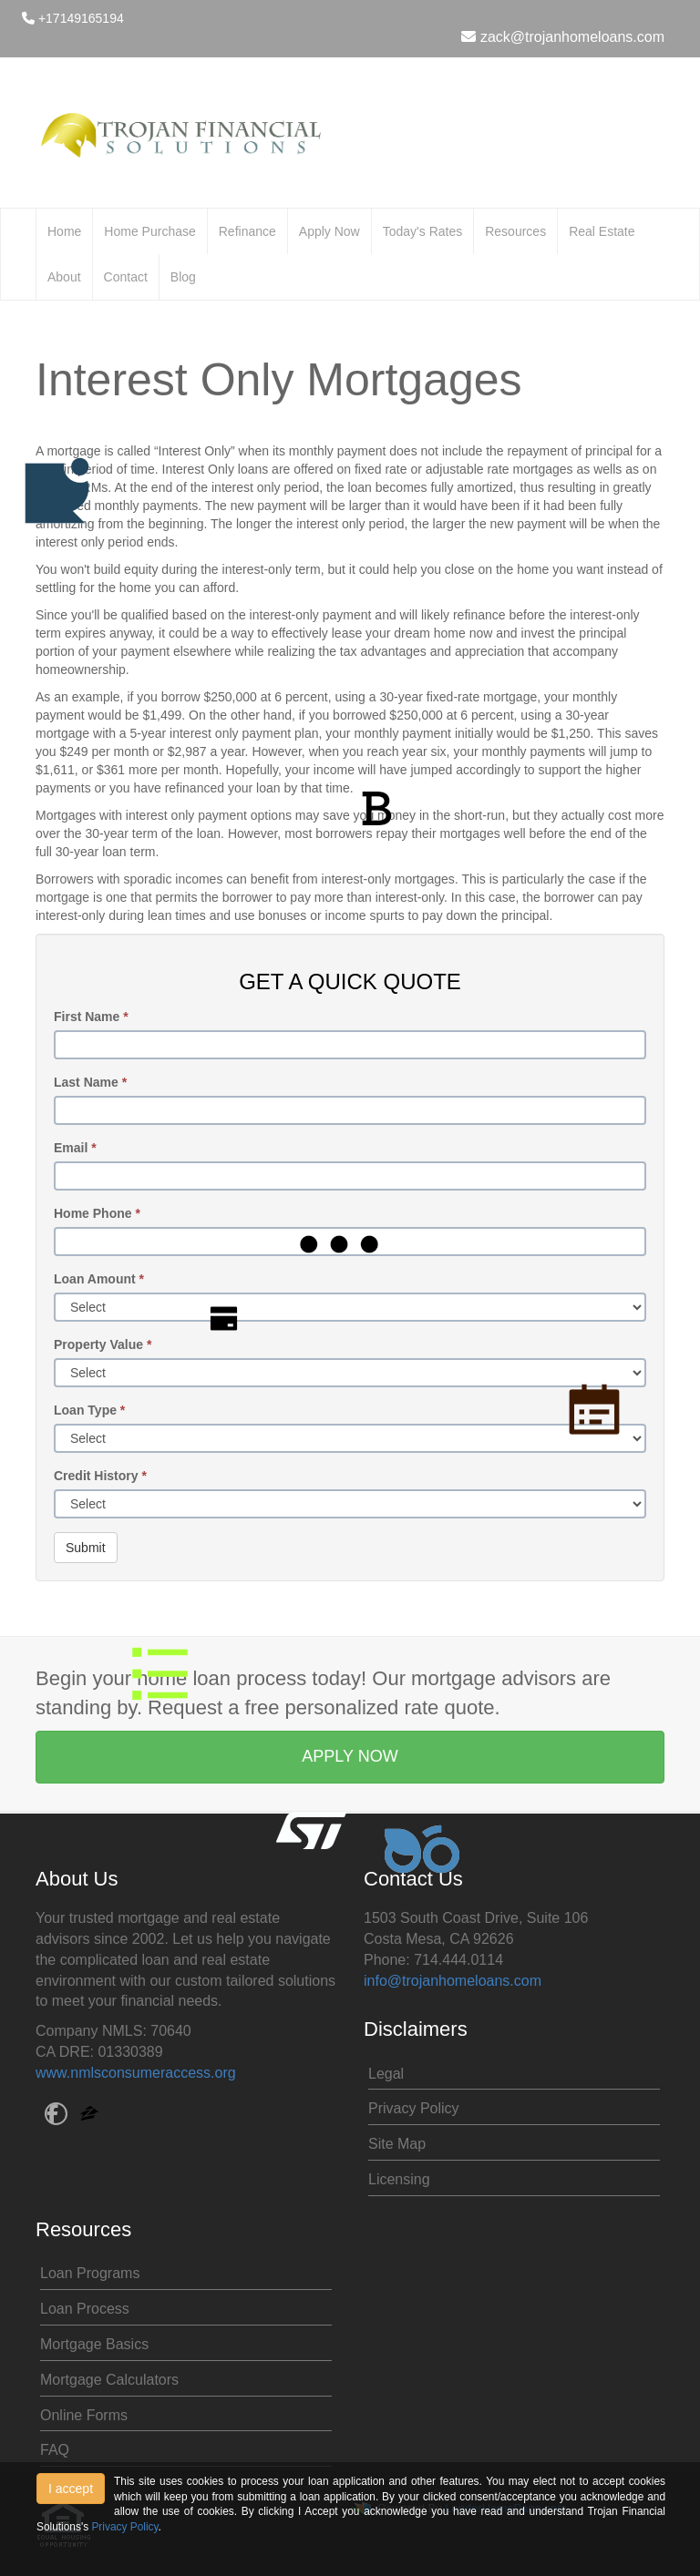  Describe the element at coordinates (160, 1673) in the screenshot. I see `view checklist or task list` at that location.